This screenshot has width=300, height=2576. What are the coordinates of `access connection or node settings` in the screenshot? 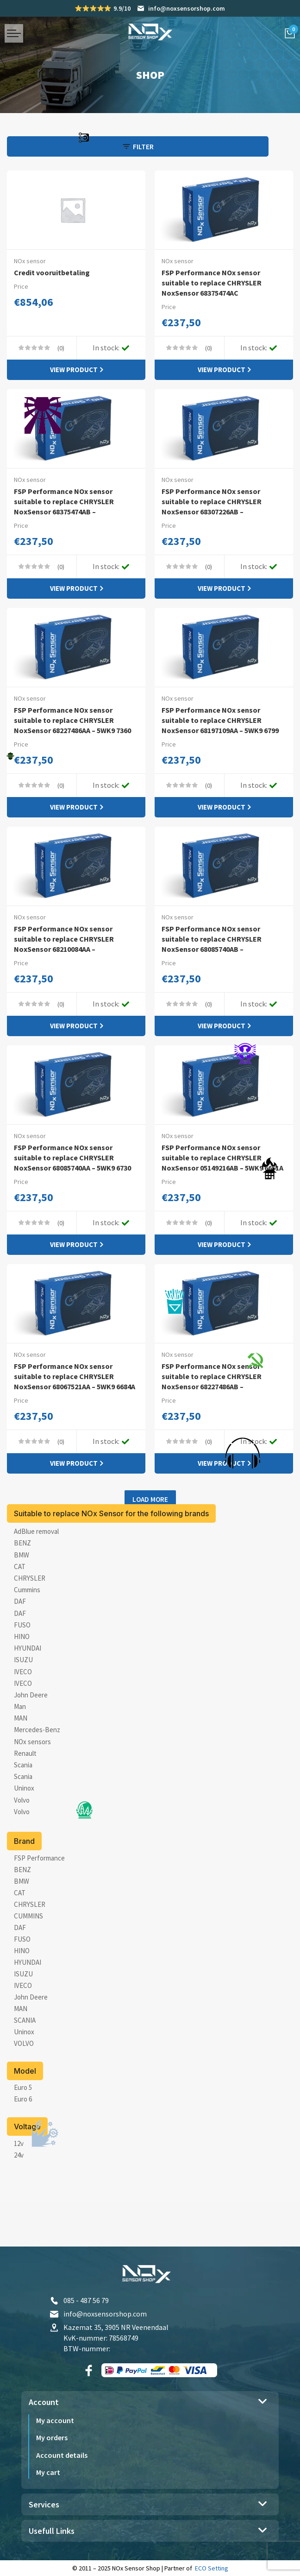 It's located at (84, 138).